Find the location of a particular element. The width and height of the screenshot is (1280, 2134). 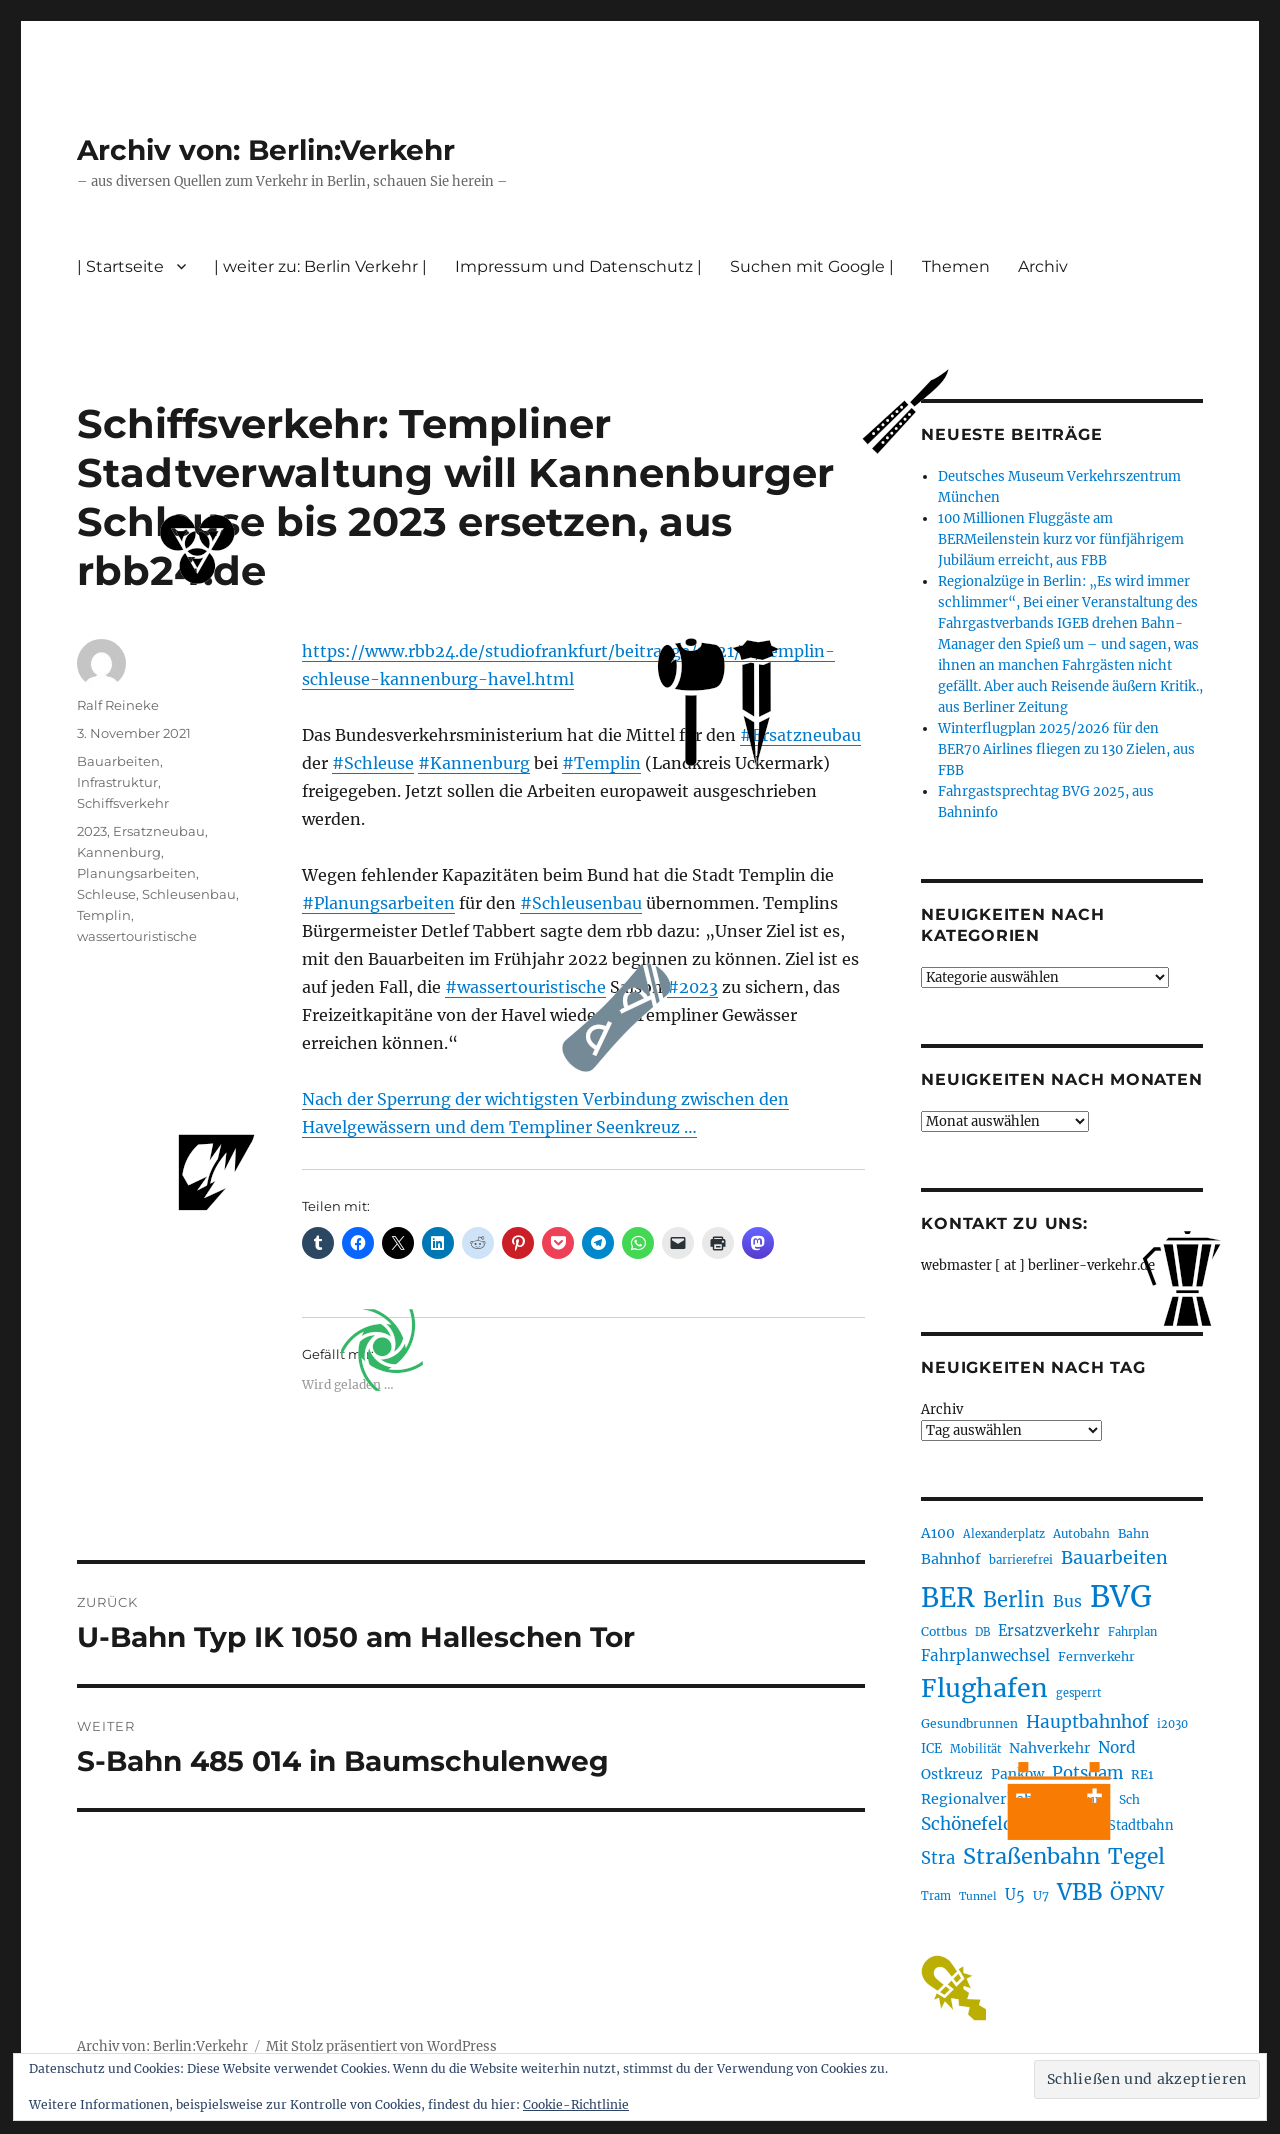

indicates a trinity or three-way connection system is located at coordinates (197, 549).